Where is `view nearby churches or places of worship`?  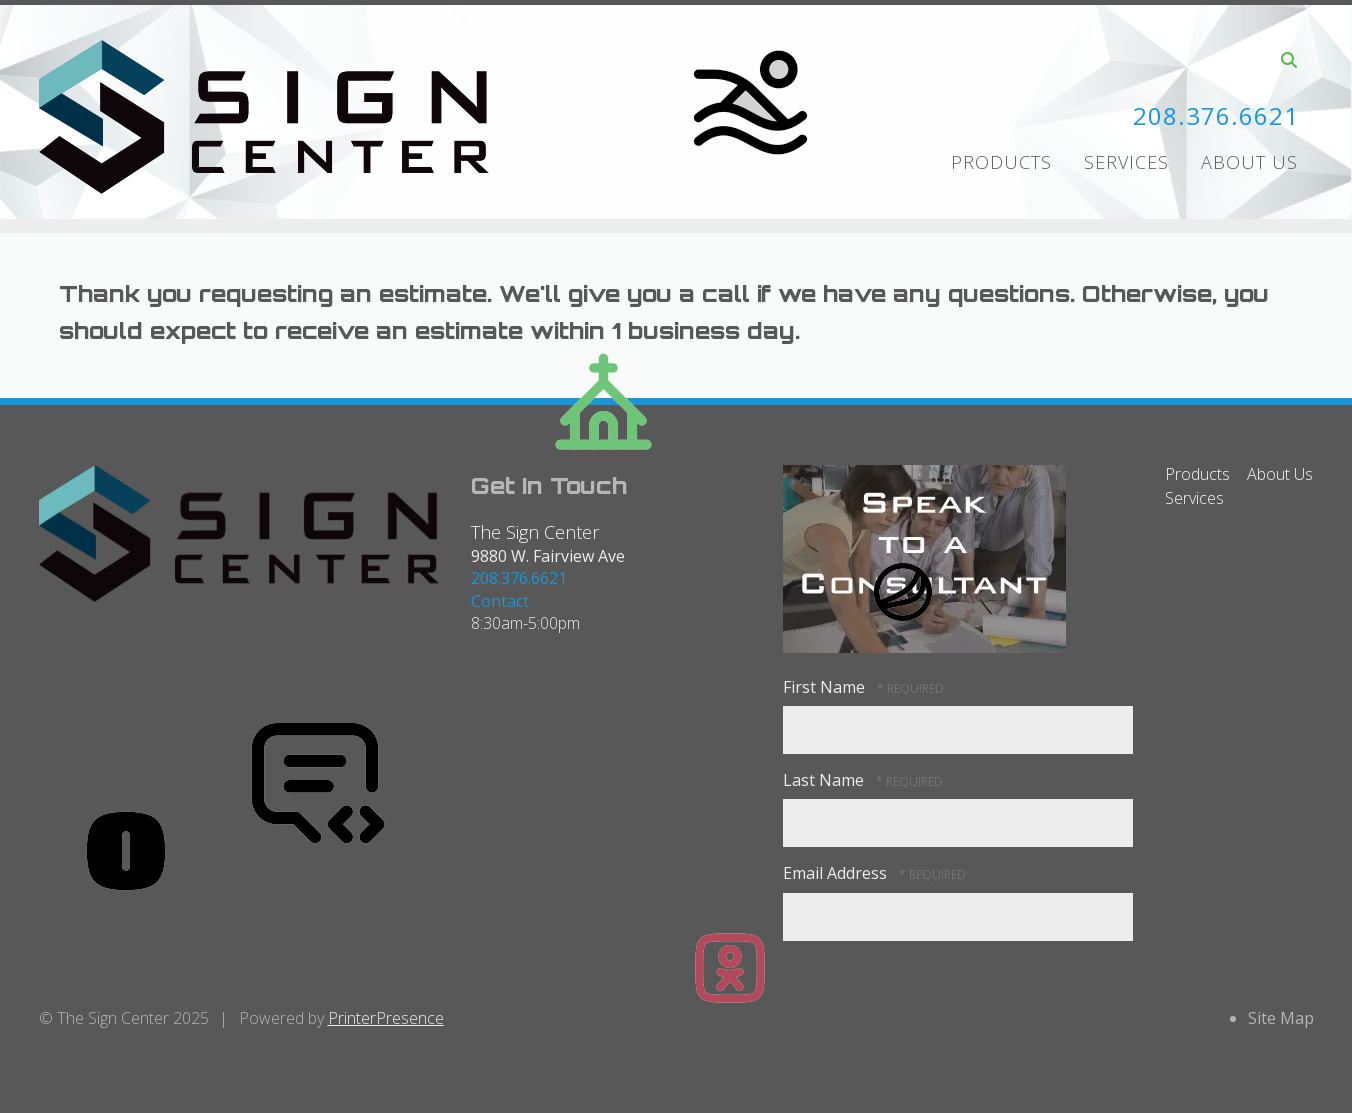
view nearby churches or places of worship is located at coordinates (603, 401).